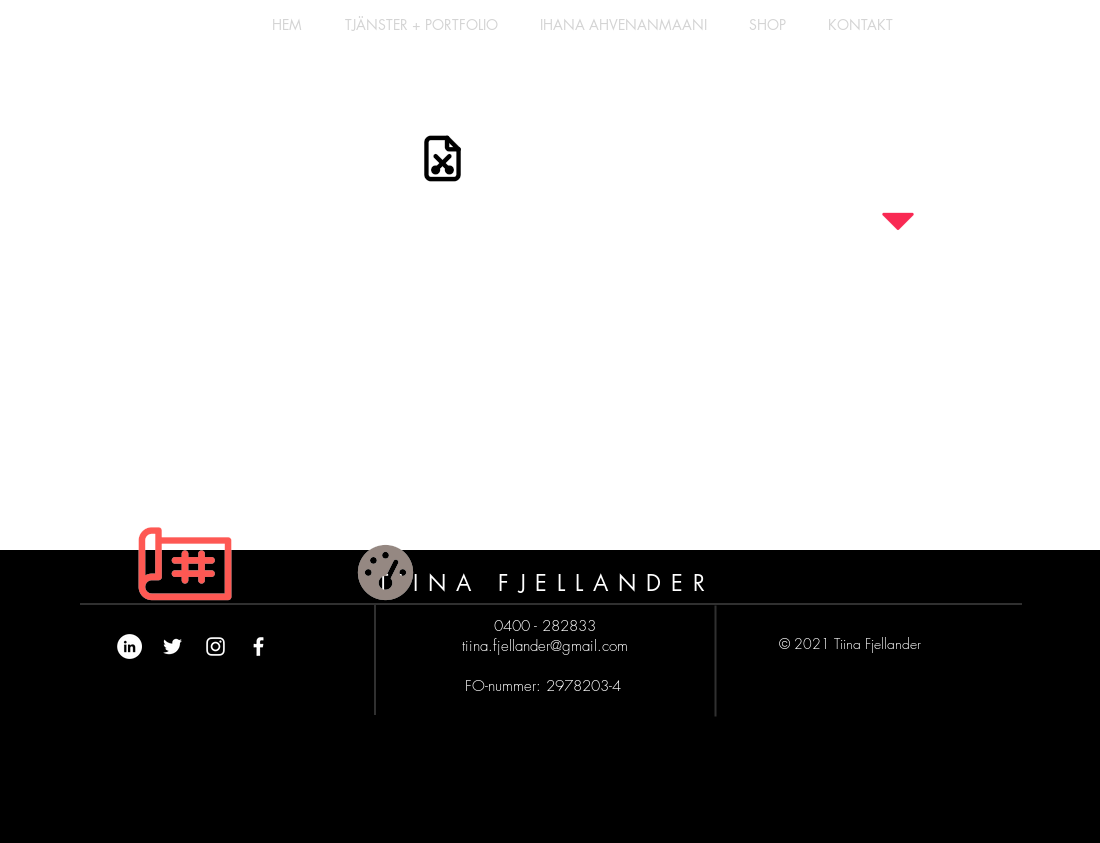 The height and width of the screenshot is (843, 1100). I want to click on cut or remove a file, so click(442, 158).